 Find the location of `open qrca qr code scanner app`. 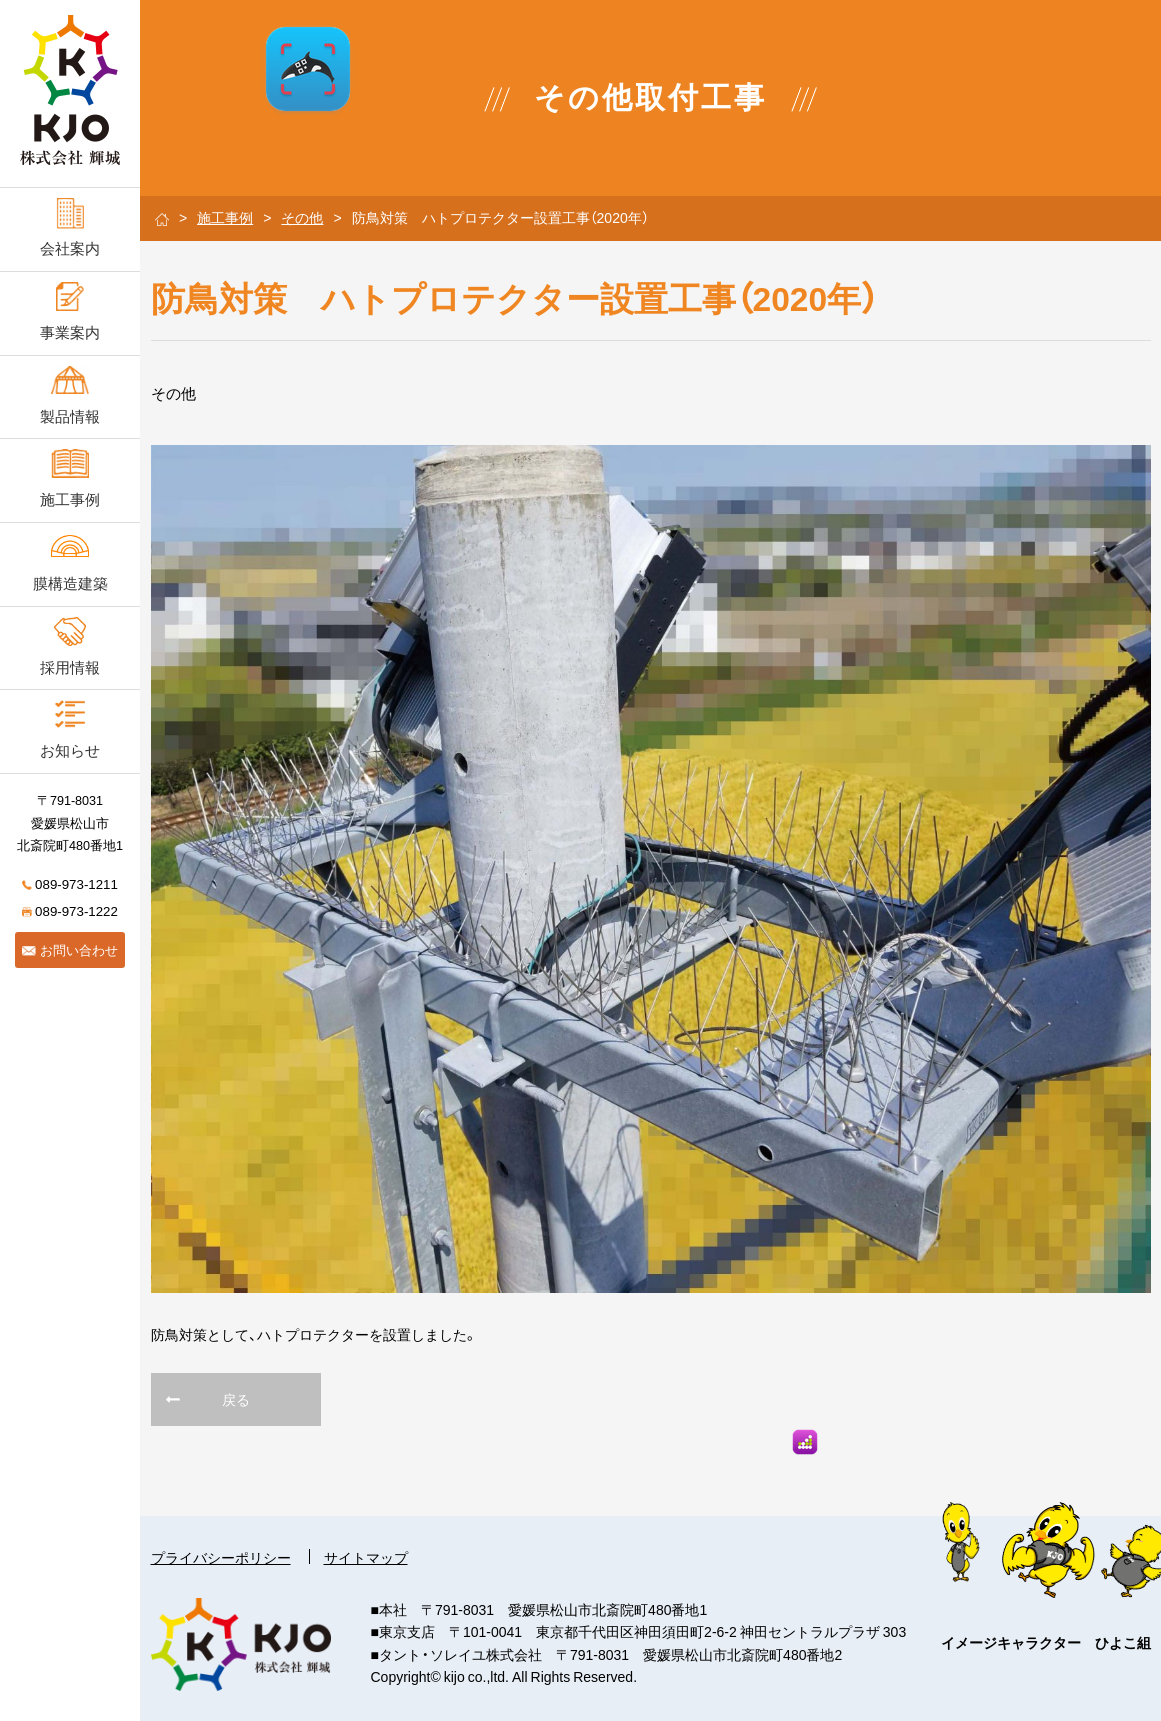

open qrca qr code scanner app is located at coordinates (308, 69).